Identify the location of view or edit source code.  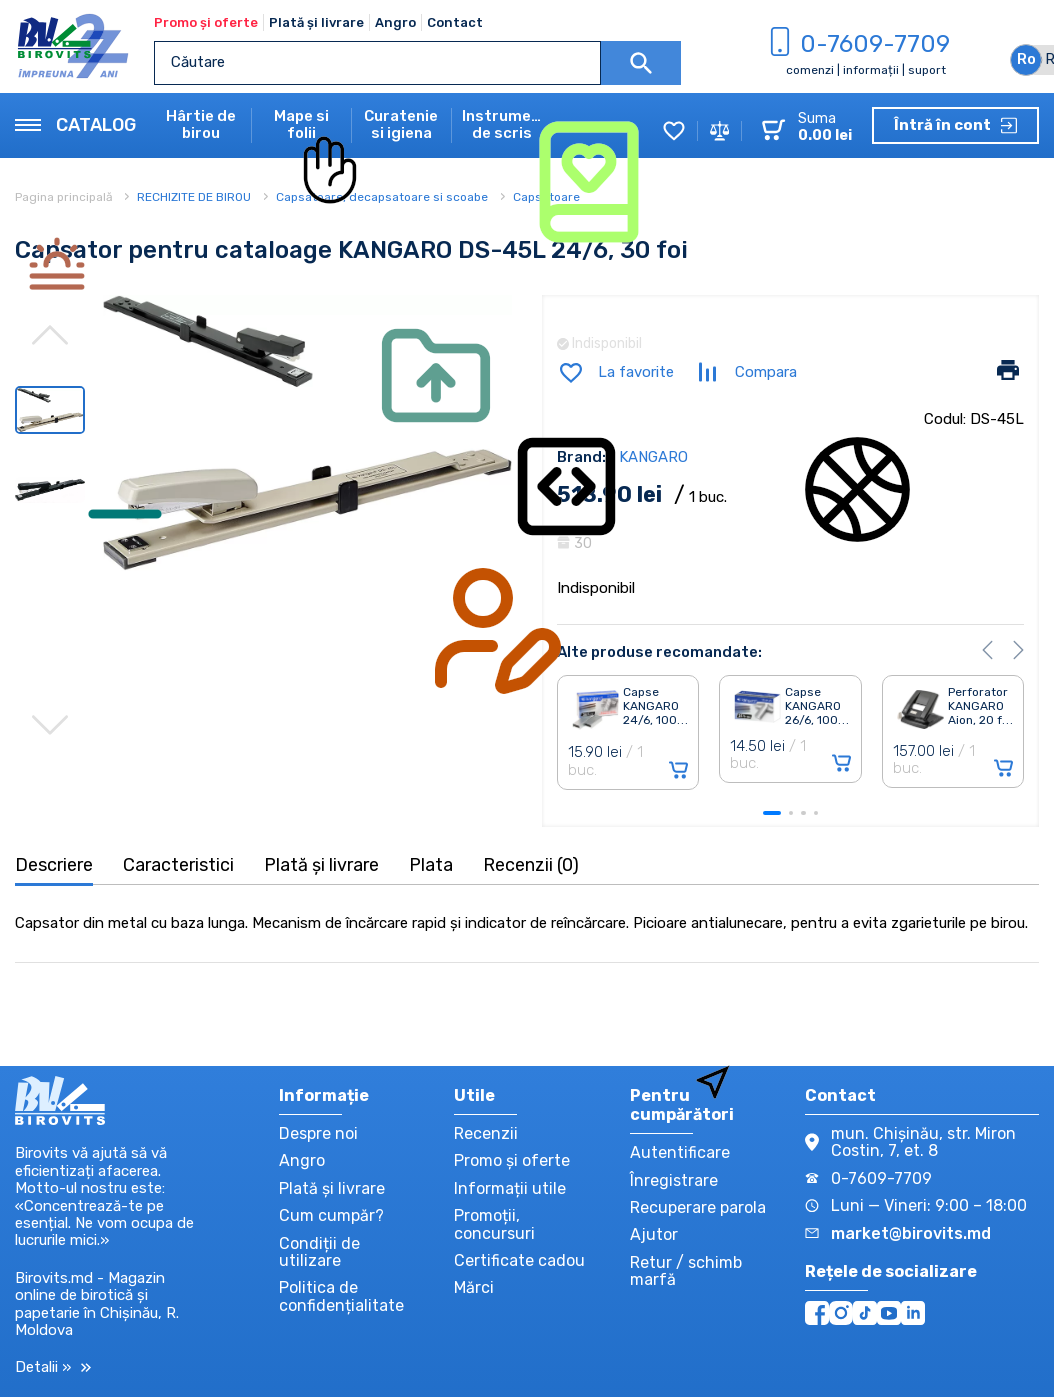
(566, 486).